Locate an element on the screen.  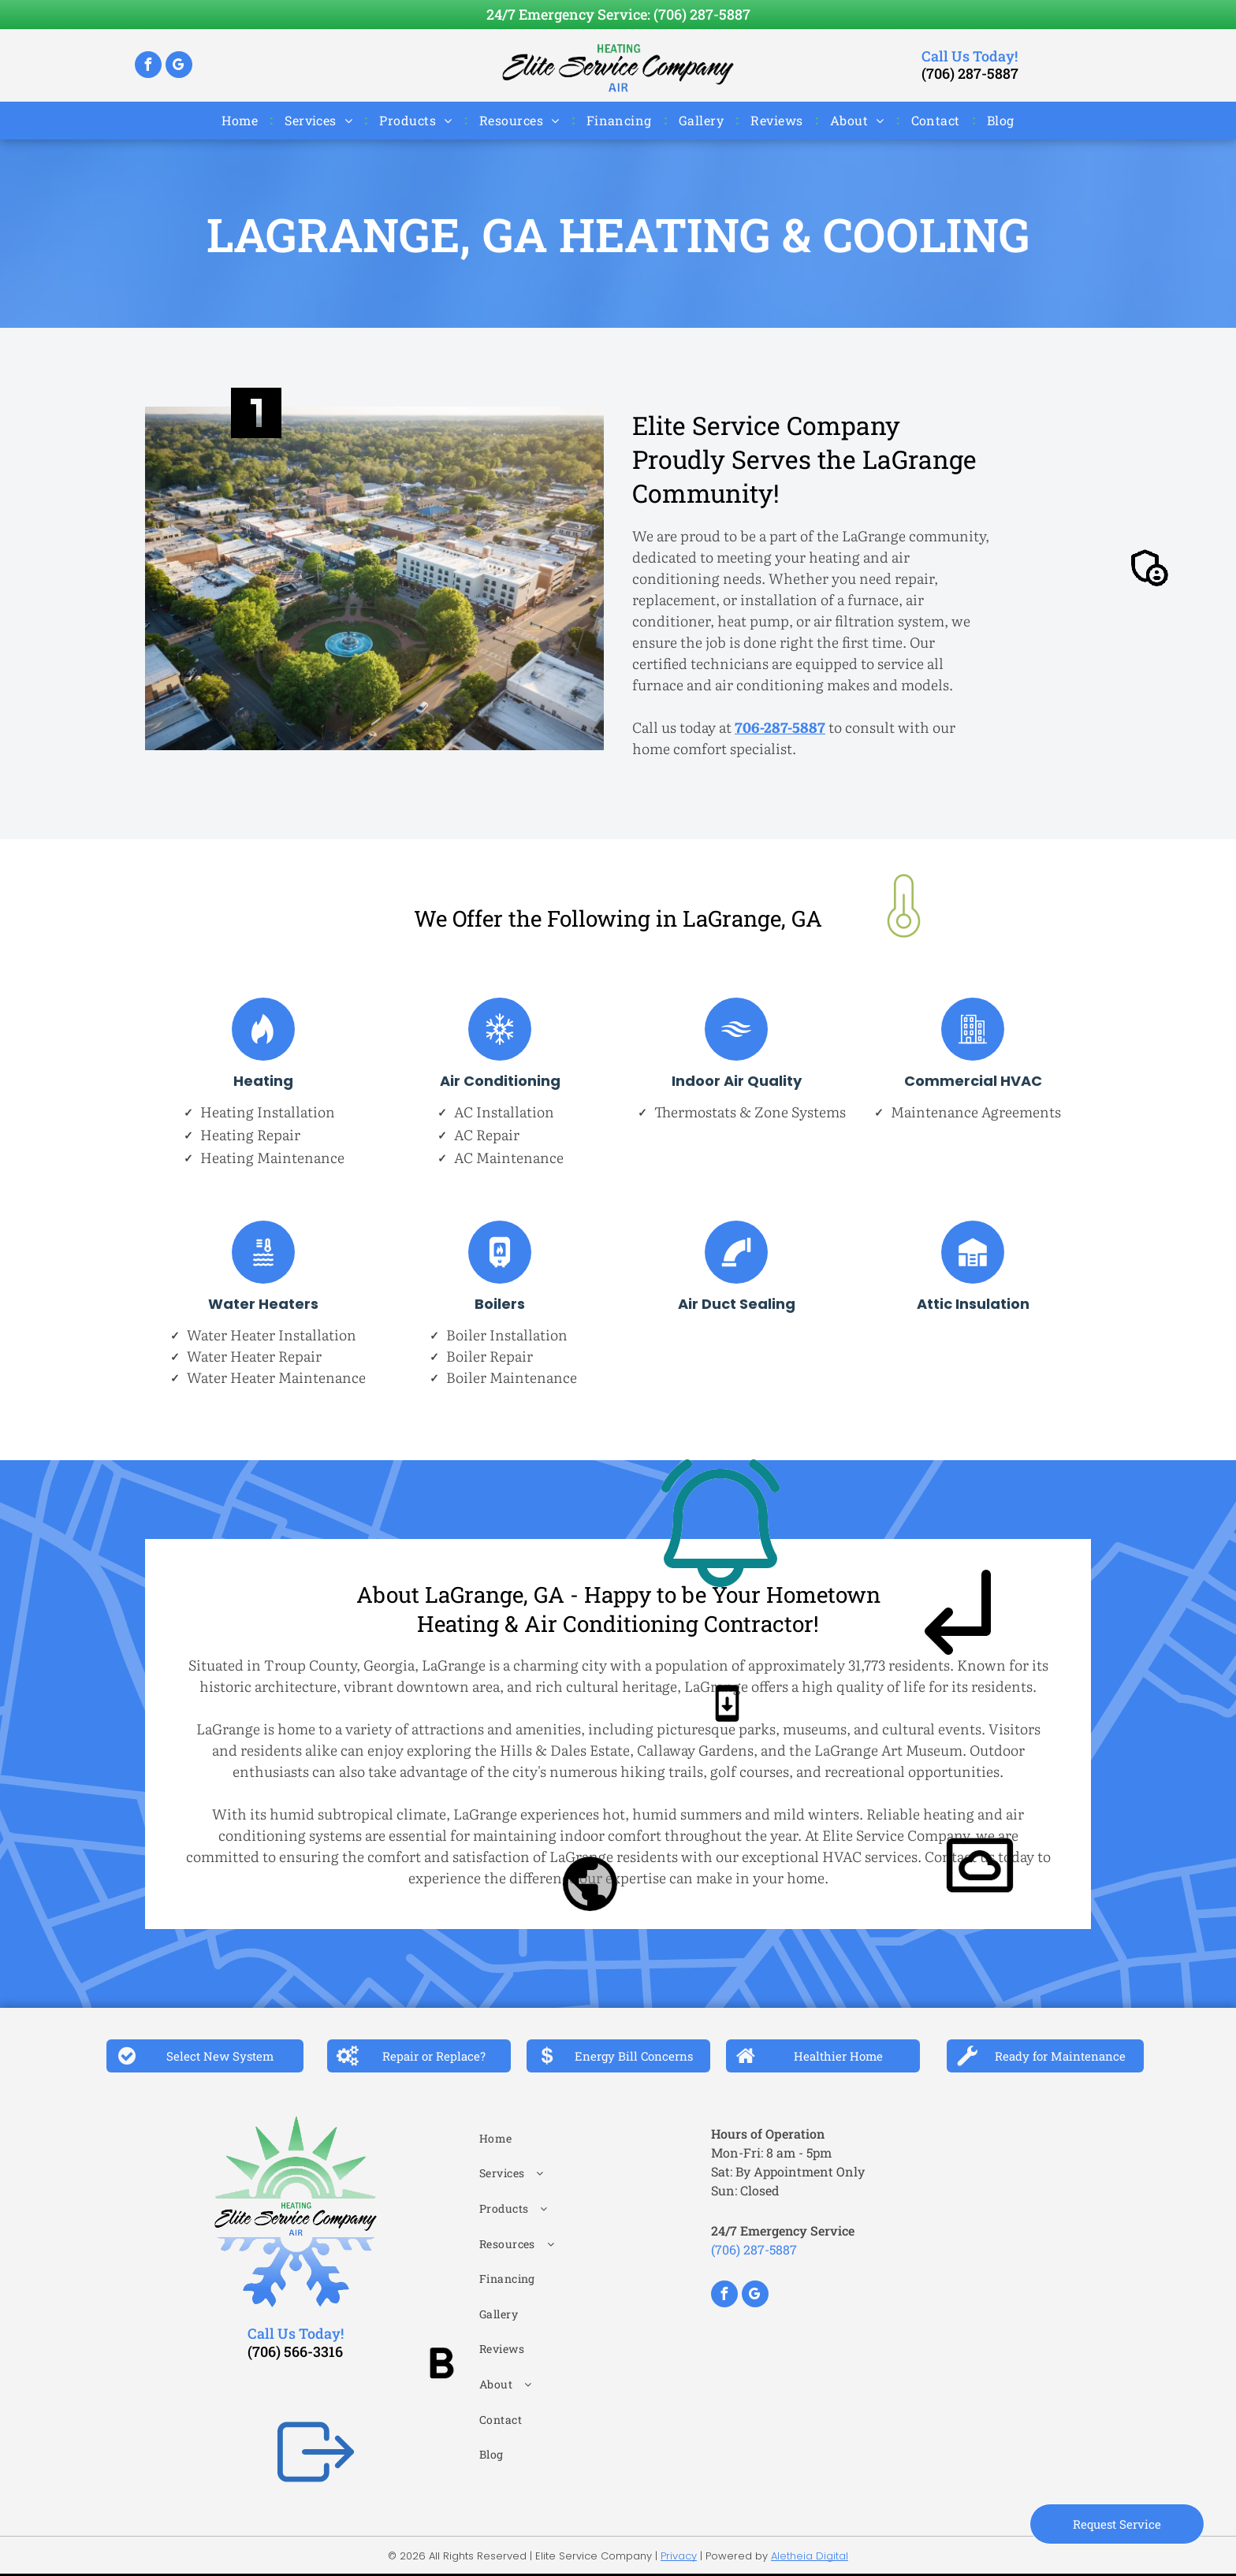
access admin or user security settings is located at coordinates (1148, 566).